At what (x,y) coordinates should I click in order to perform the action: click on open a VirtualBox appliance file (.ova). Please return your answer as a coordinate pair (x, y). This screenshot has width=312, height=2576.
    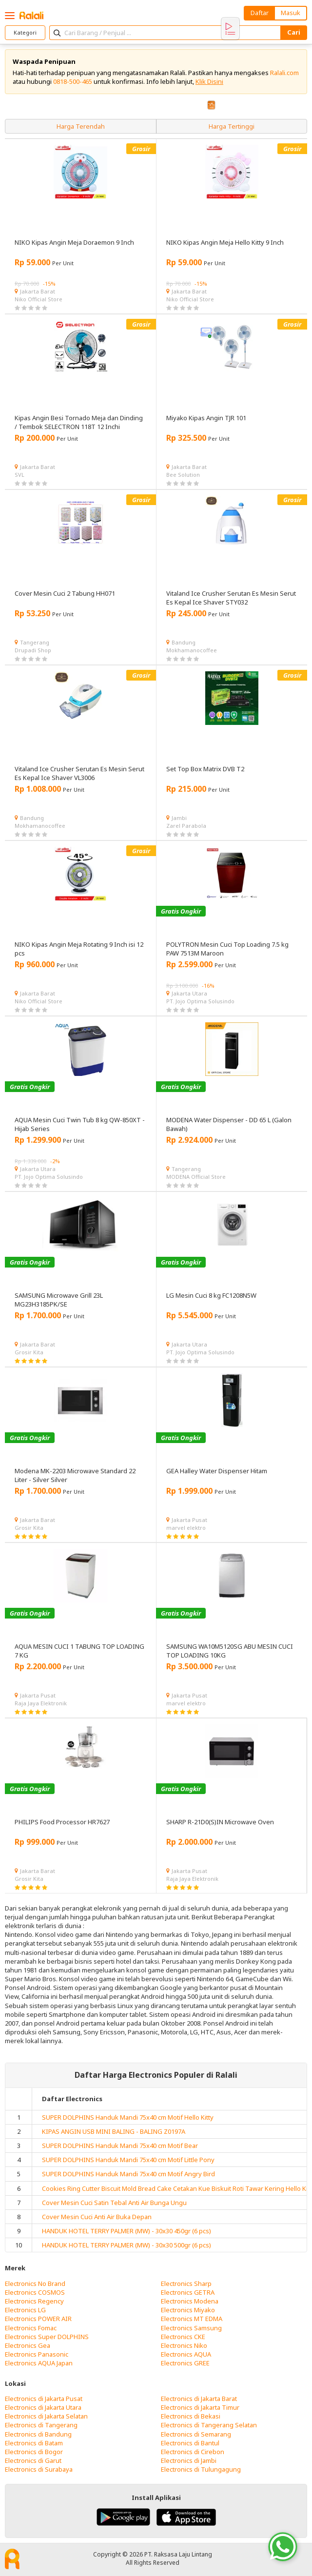
    Looking at the image, I should click on (211, 105).